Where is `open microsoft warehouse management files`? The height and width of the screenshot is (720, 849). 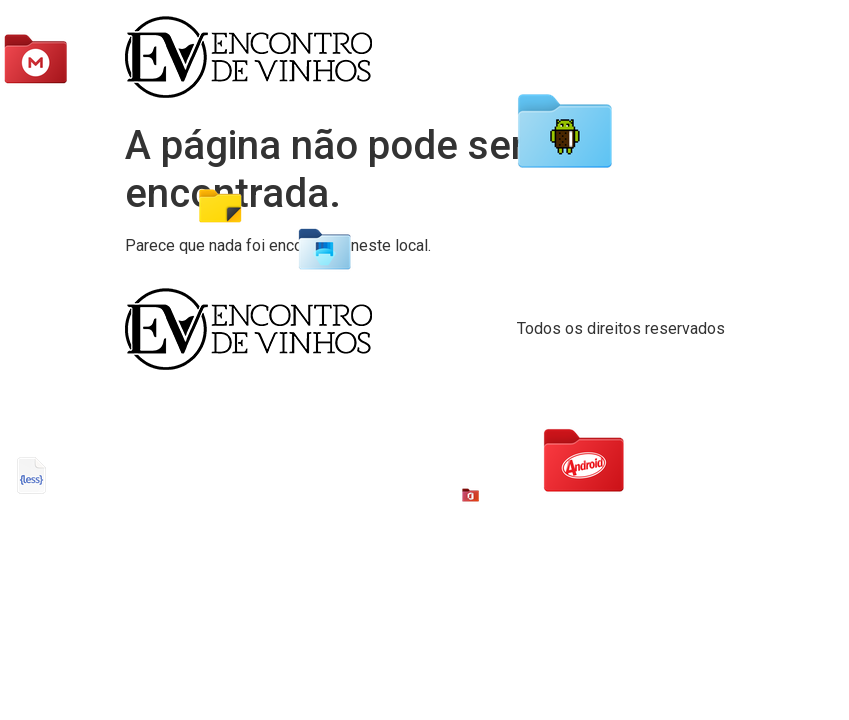
open microsoft warehouse management files is located at coordinates (324, 250).